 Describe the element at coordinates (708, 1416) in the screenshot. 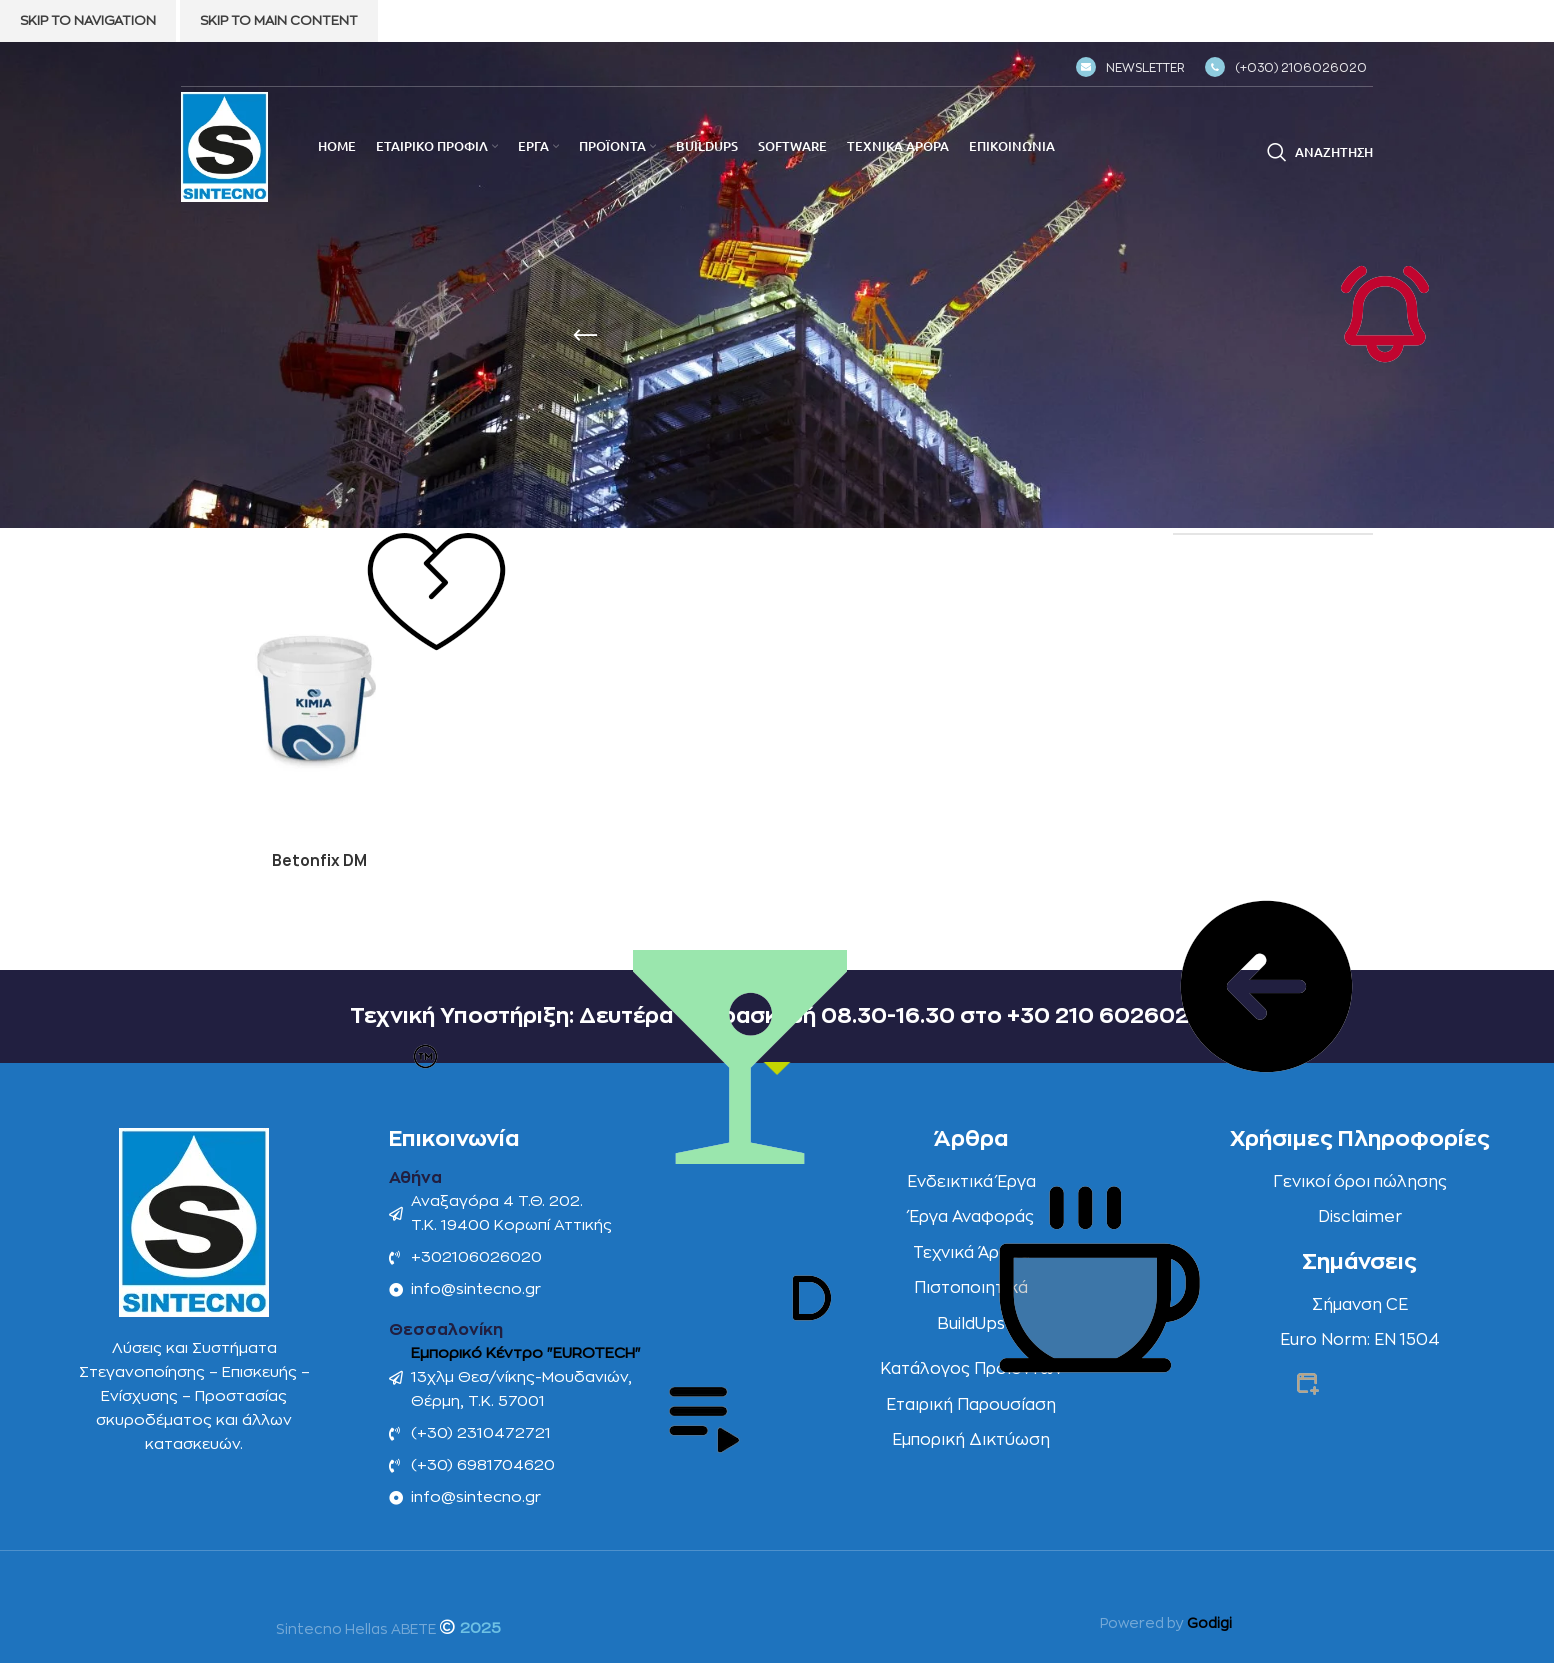

I see `play all items in a playlist` at that location.